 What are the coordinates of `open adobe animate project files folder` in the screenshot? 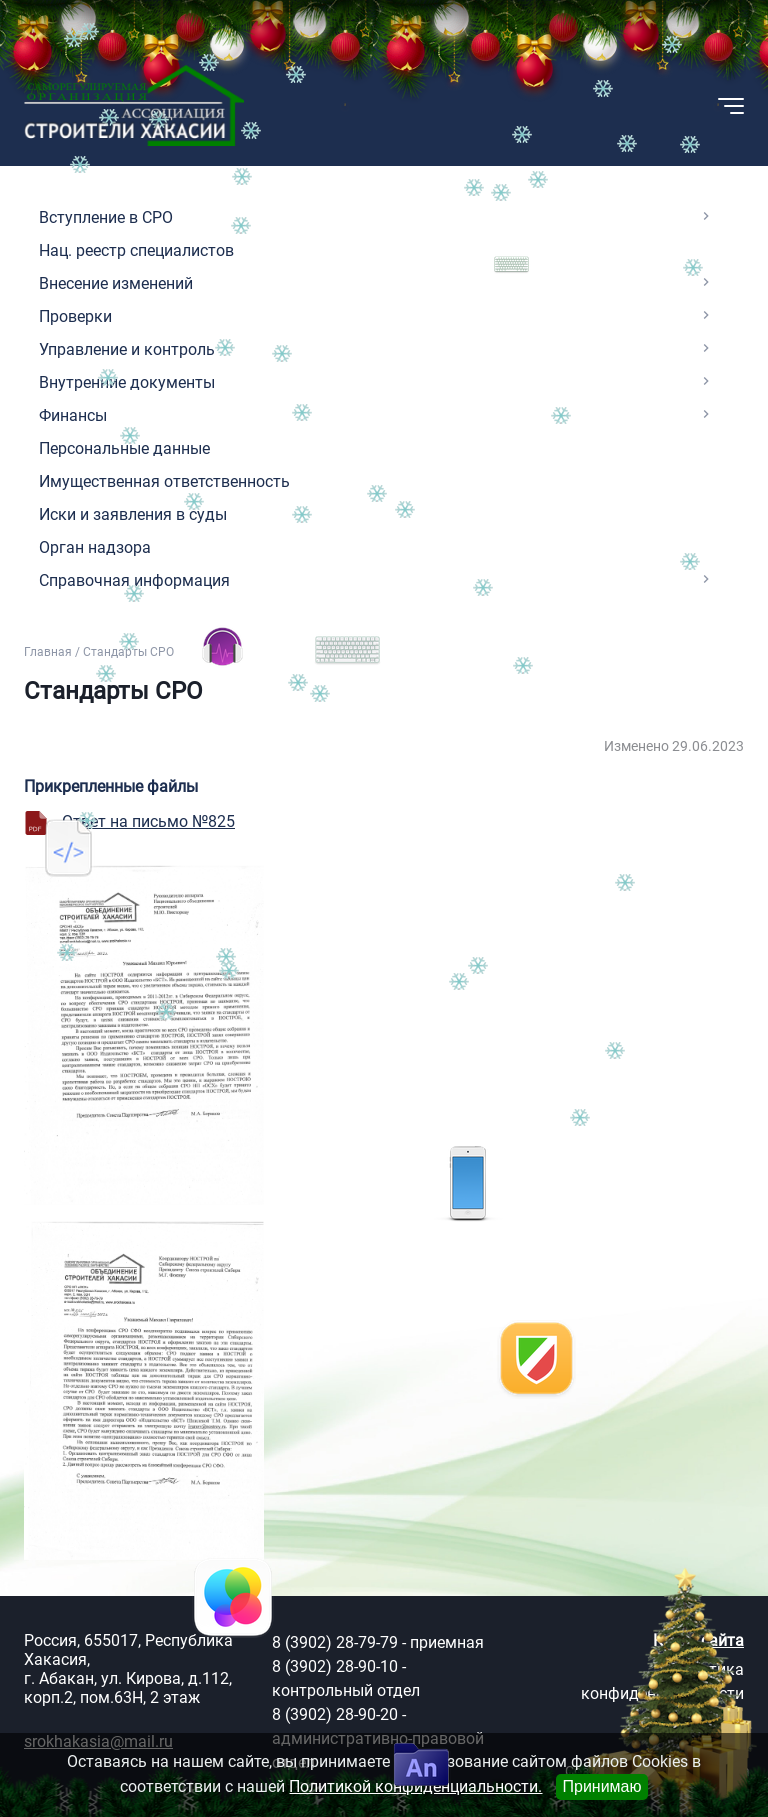 It's located at (421, 1766).